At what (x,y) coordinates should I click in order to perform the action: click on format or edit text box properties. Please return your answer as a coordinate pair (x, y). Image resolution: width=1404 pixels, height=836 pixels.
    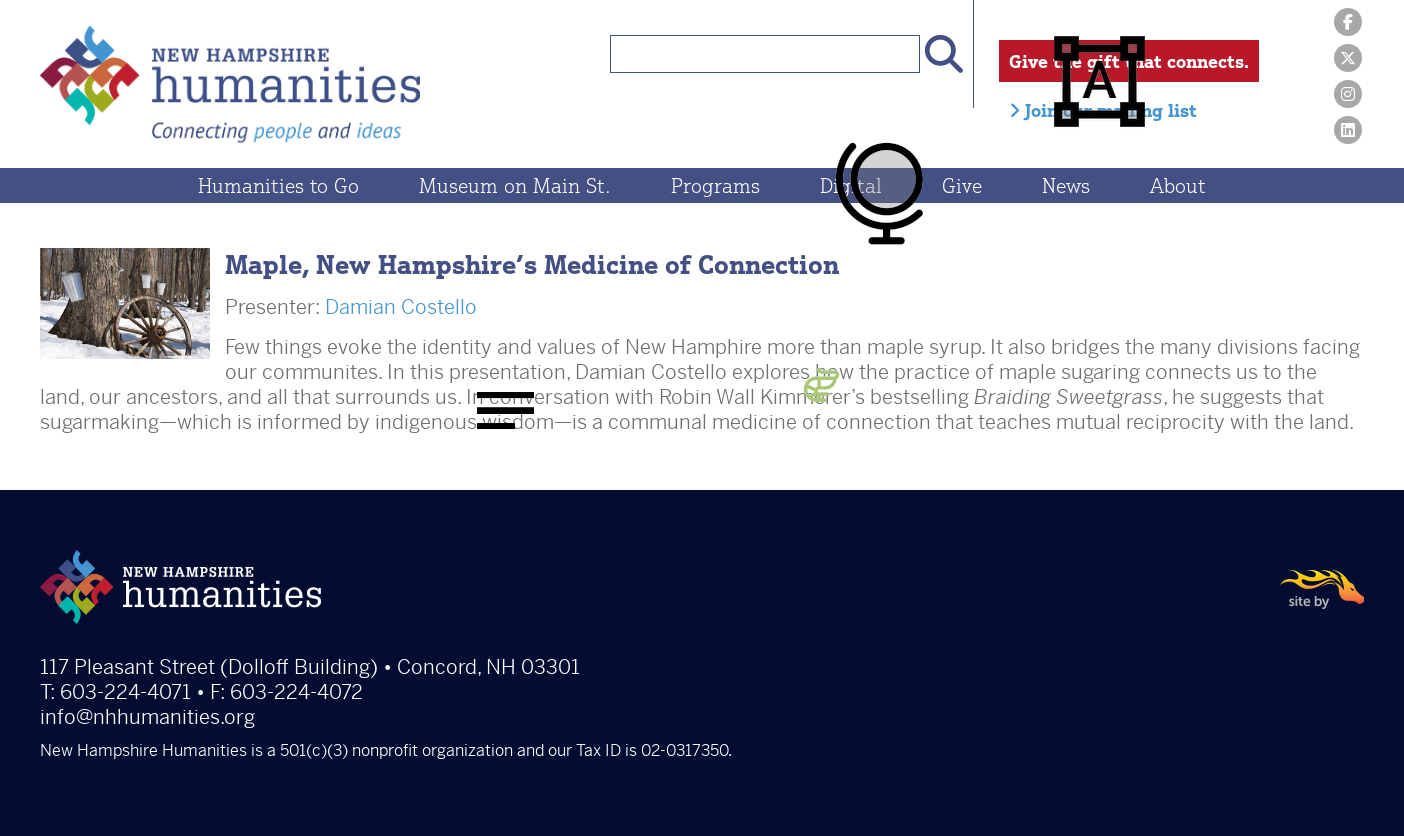
    Looking at the image, I should click on (1099, 81).